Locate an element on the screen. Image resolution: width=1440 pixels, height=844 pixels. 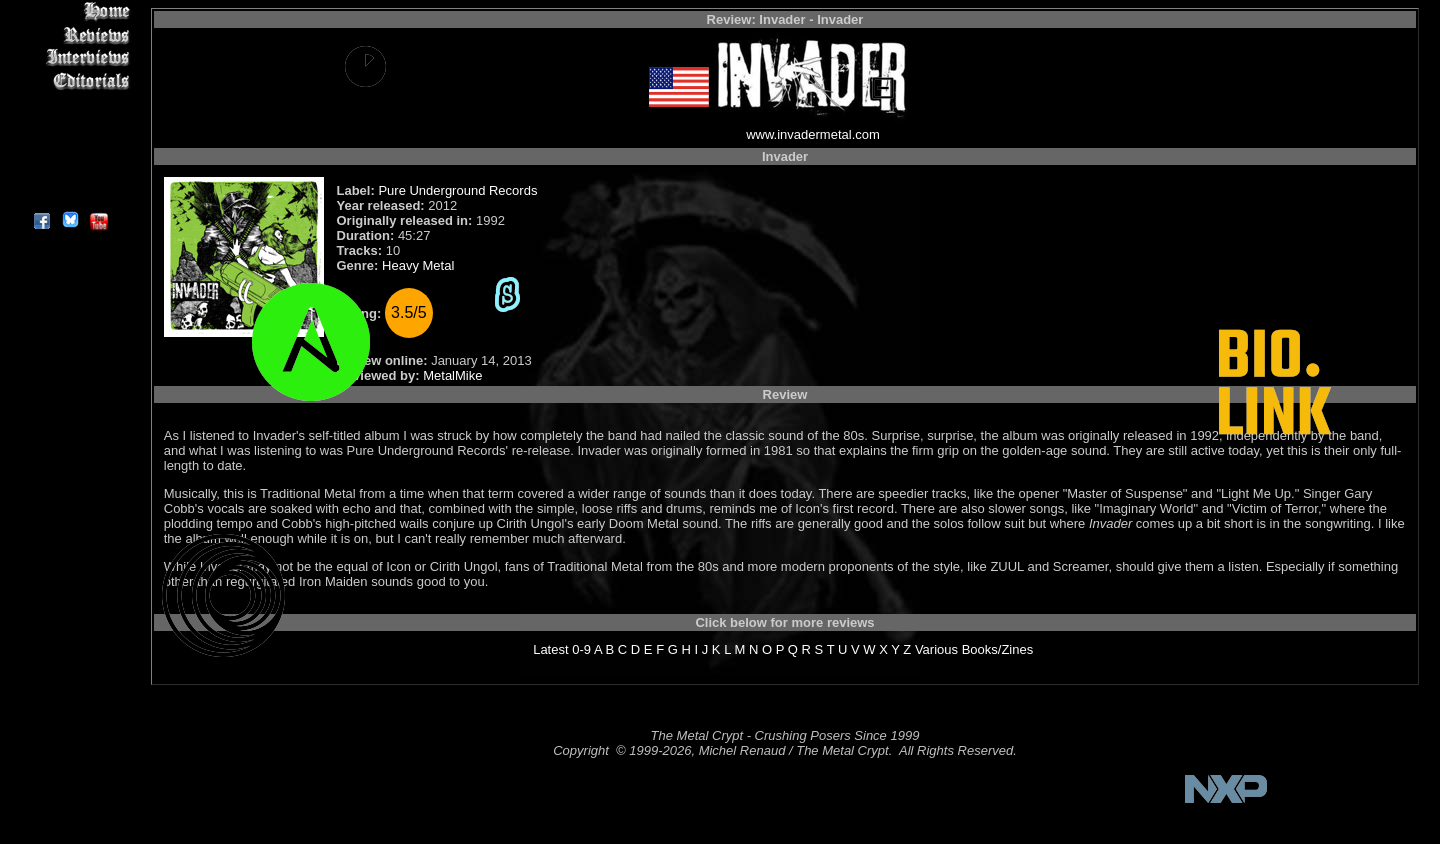
NXP Semiconductors company logo is located at coordinates (1226, 789).